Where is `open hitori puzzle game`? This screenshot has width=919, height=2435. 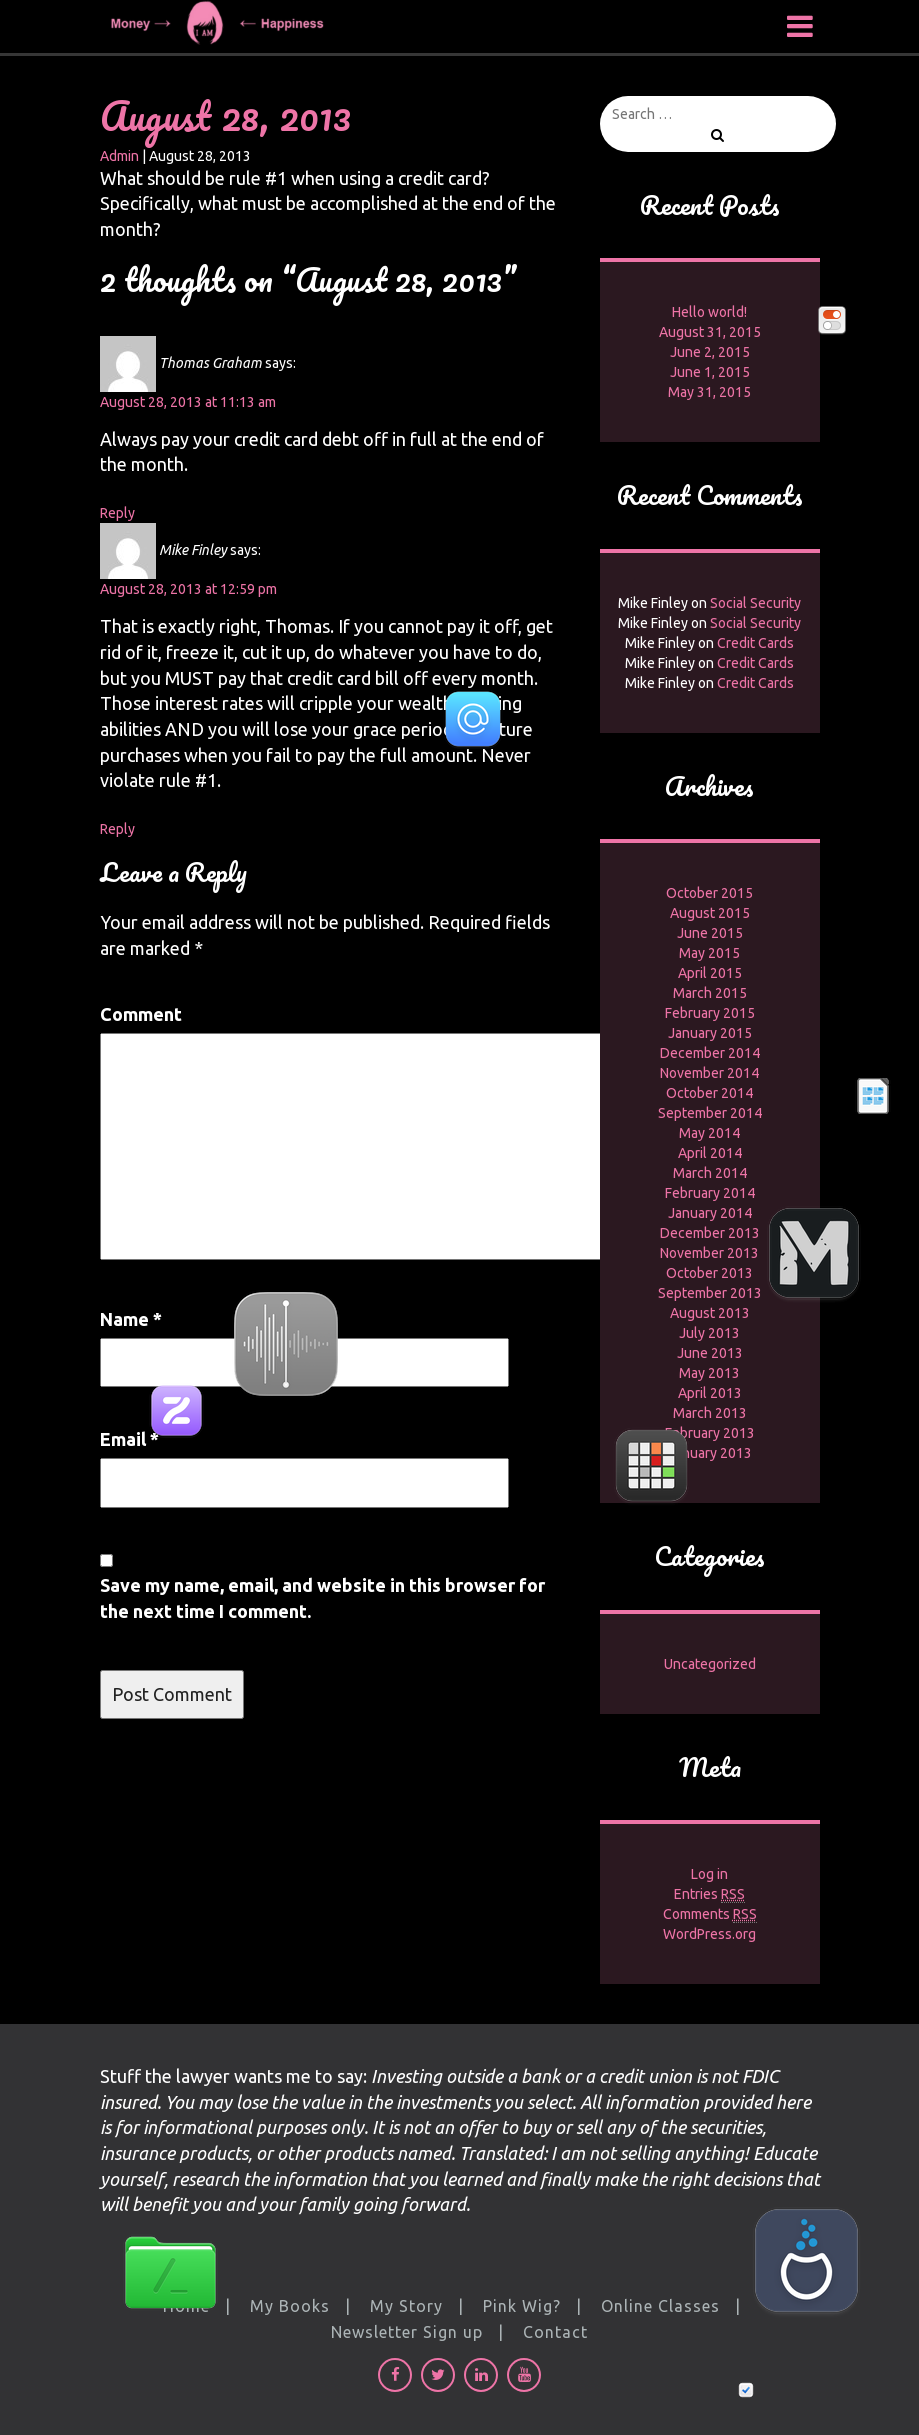
open hitori puzzle game is located at coordinates (651, 1465).